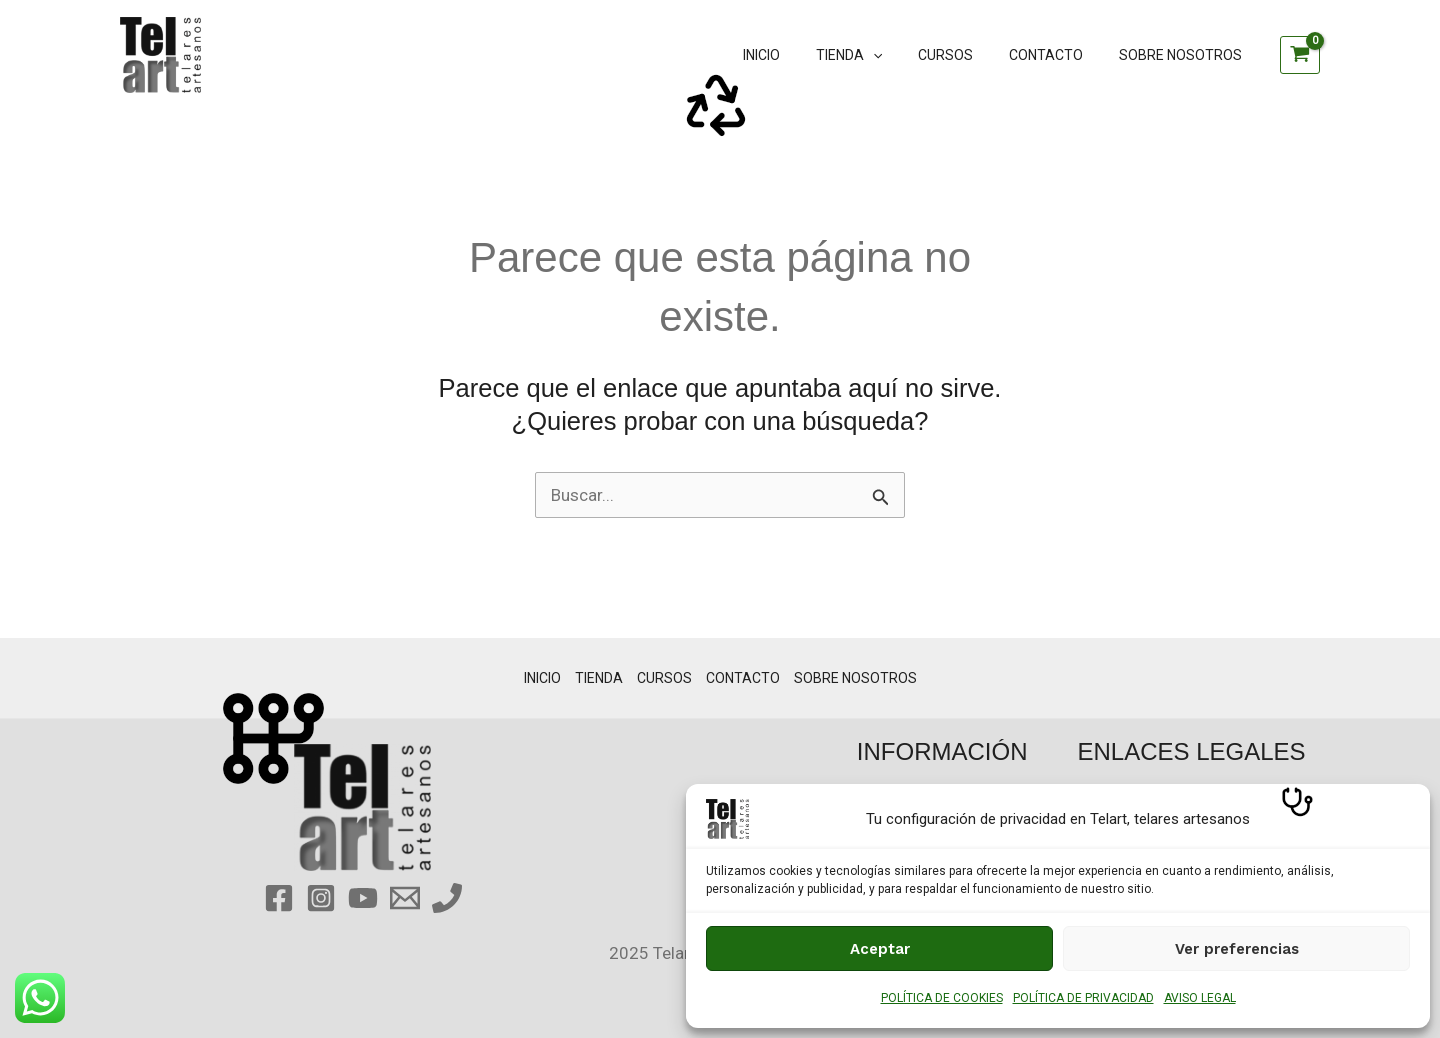 This screenshot has width=1440, height=1038. Describe the element at coordinates (273, 738) in the screenshot. I see `select manual transmission mode` at that location.